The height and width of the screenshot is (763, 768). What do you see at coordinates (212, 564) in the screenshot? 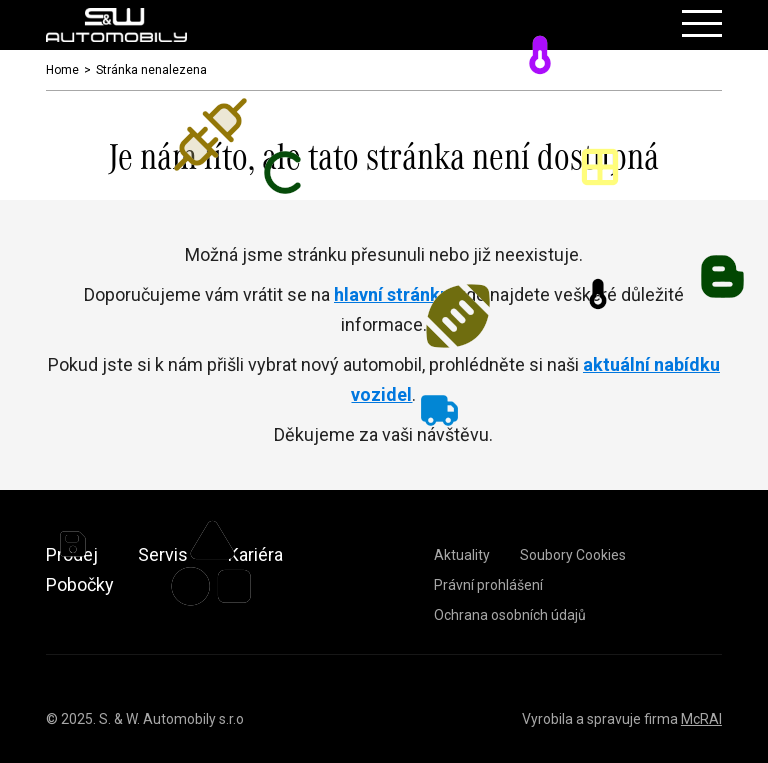
I see `access shape tools or drawing options` at bounding box center [212, 564].